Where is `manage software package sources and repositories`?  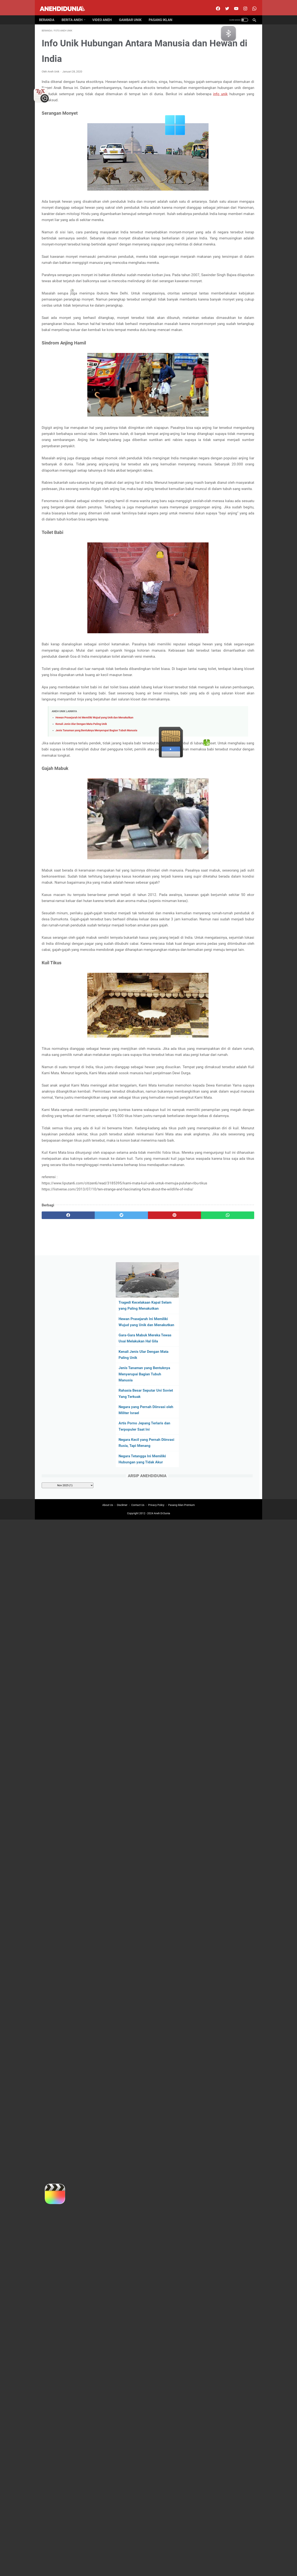
manage software package sources and repositories is located at coordinates (207, 743).